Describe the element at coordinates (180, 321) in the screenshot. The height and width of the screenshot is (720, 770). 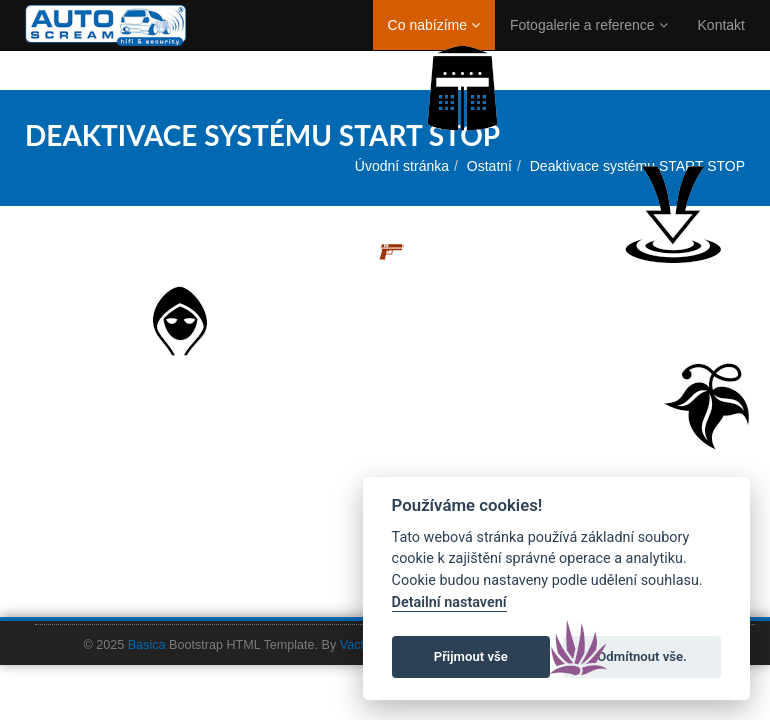
I see `select rogue or stealth character class` at that location.